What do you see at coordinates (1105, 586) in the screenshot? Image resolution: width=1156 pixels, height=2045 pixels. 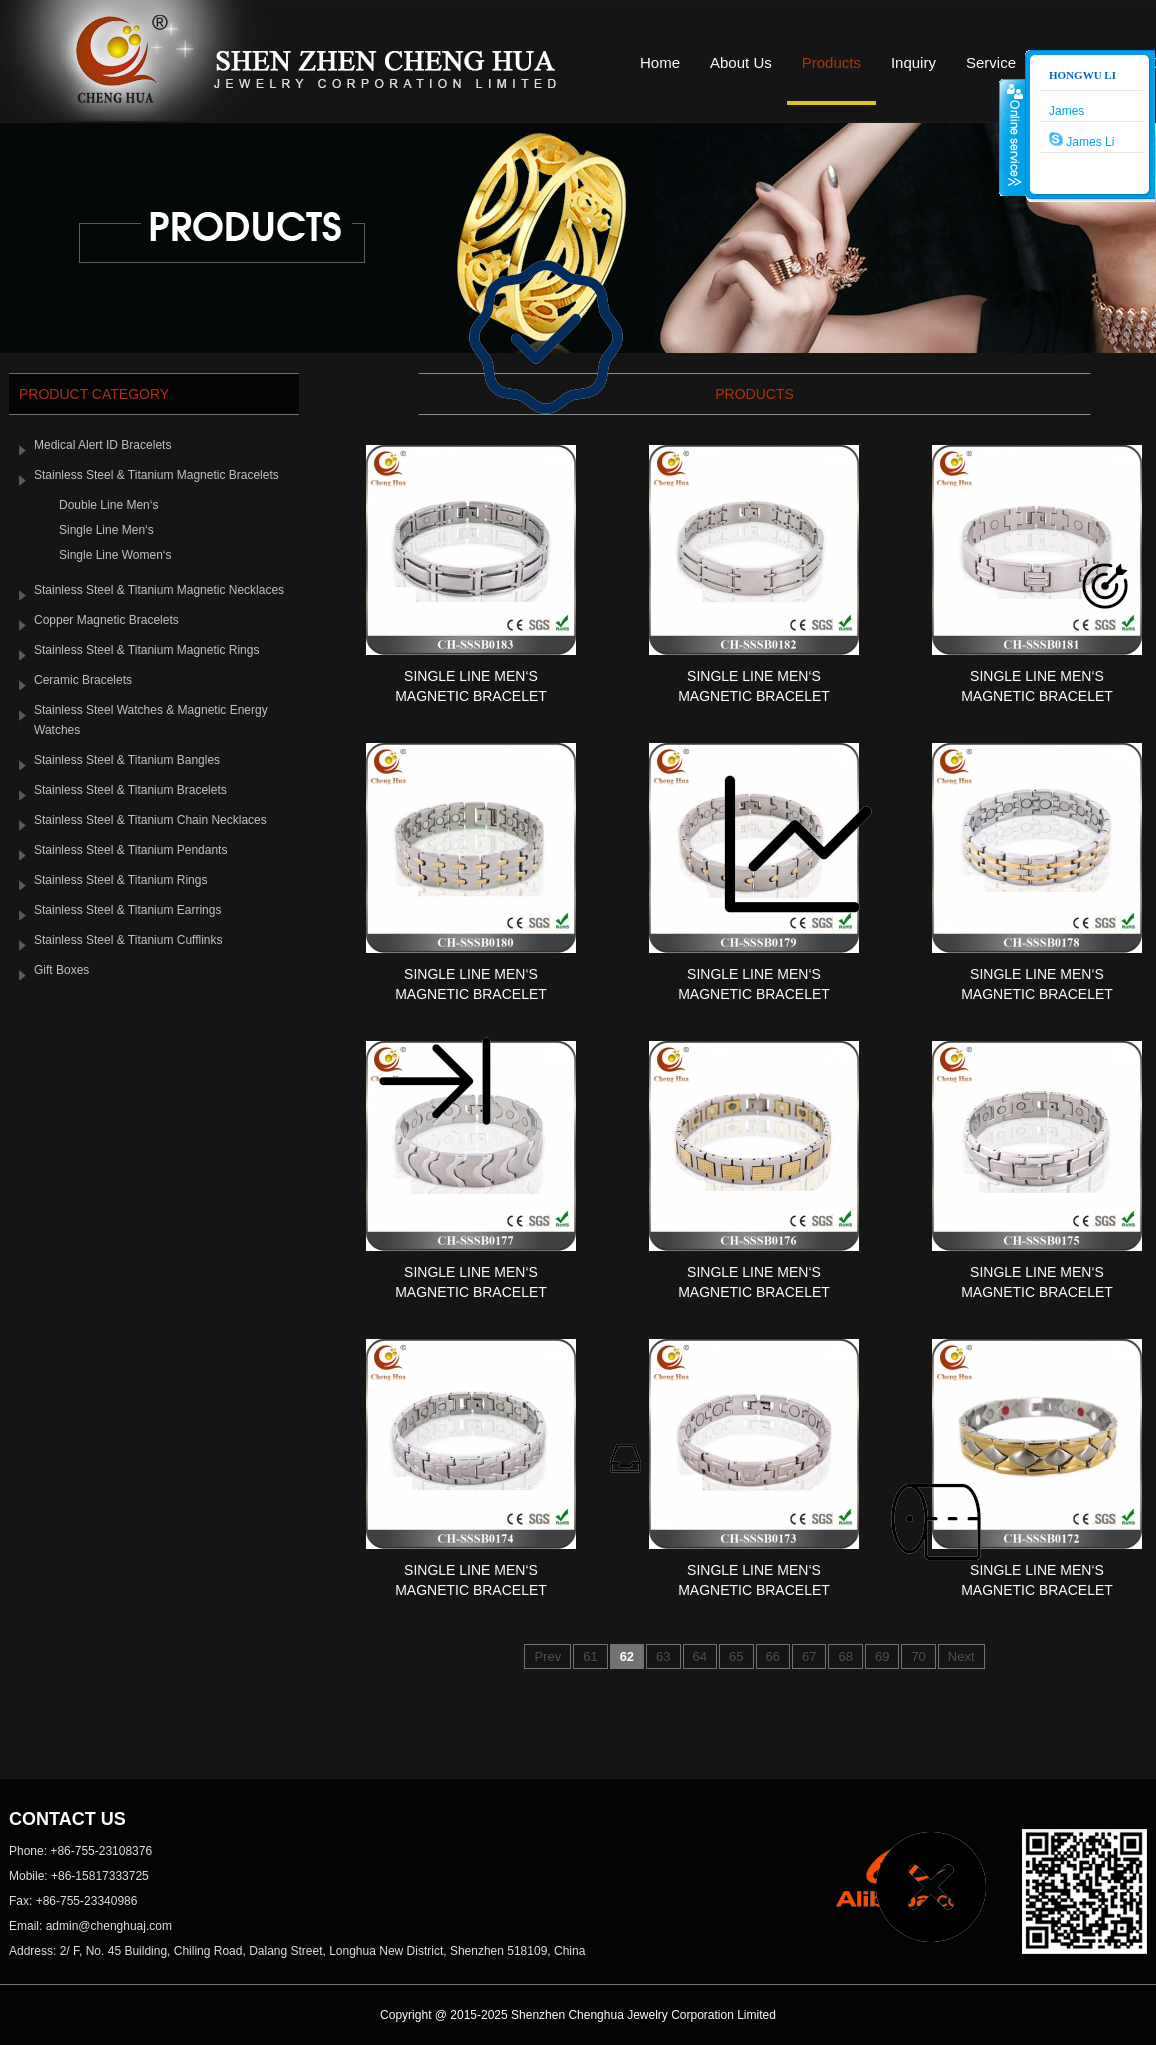 I see `set or view your goals` at bounding box center [1105, 586].